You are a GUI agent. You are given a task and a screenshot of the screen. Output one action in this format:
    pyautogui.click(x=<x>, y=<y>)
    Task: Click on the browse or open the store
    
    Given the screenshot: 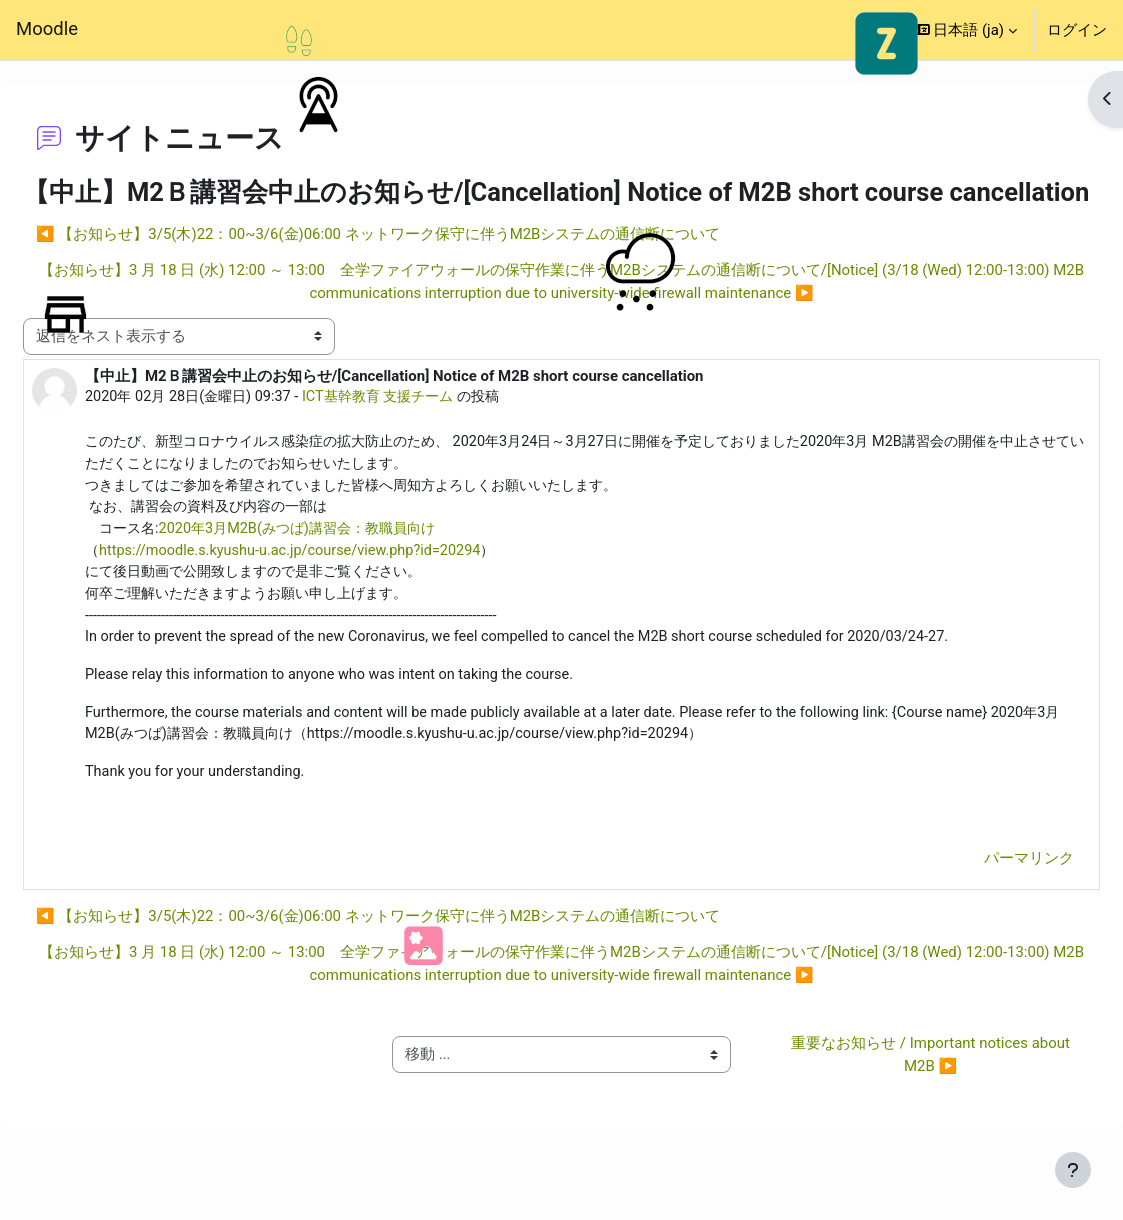 What is the action you would take?
    pyautogui.click(x=65, y=314)
    